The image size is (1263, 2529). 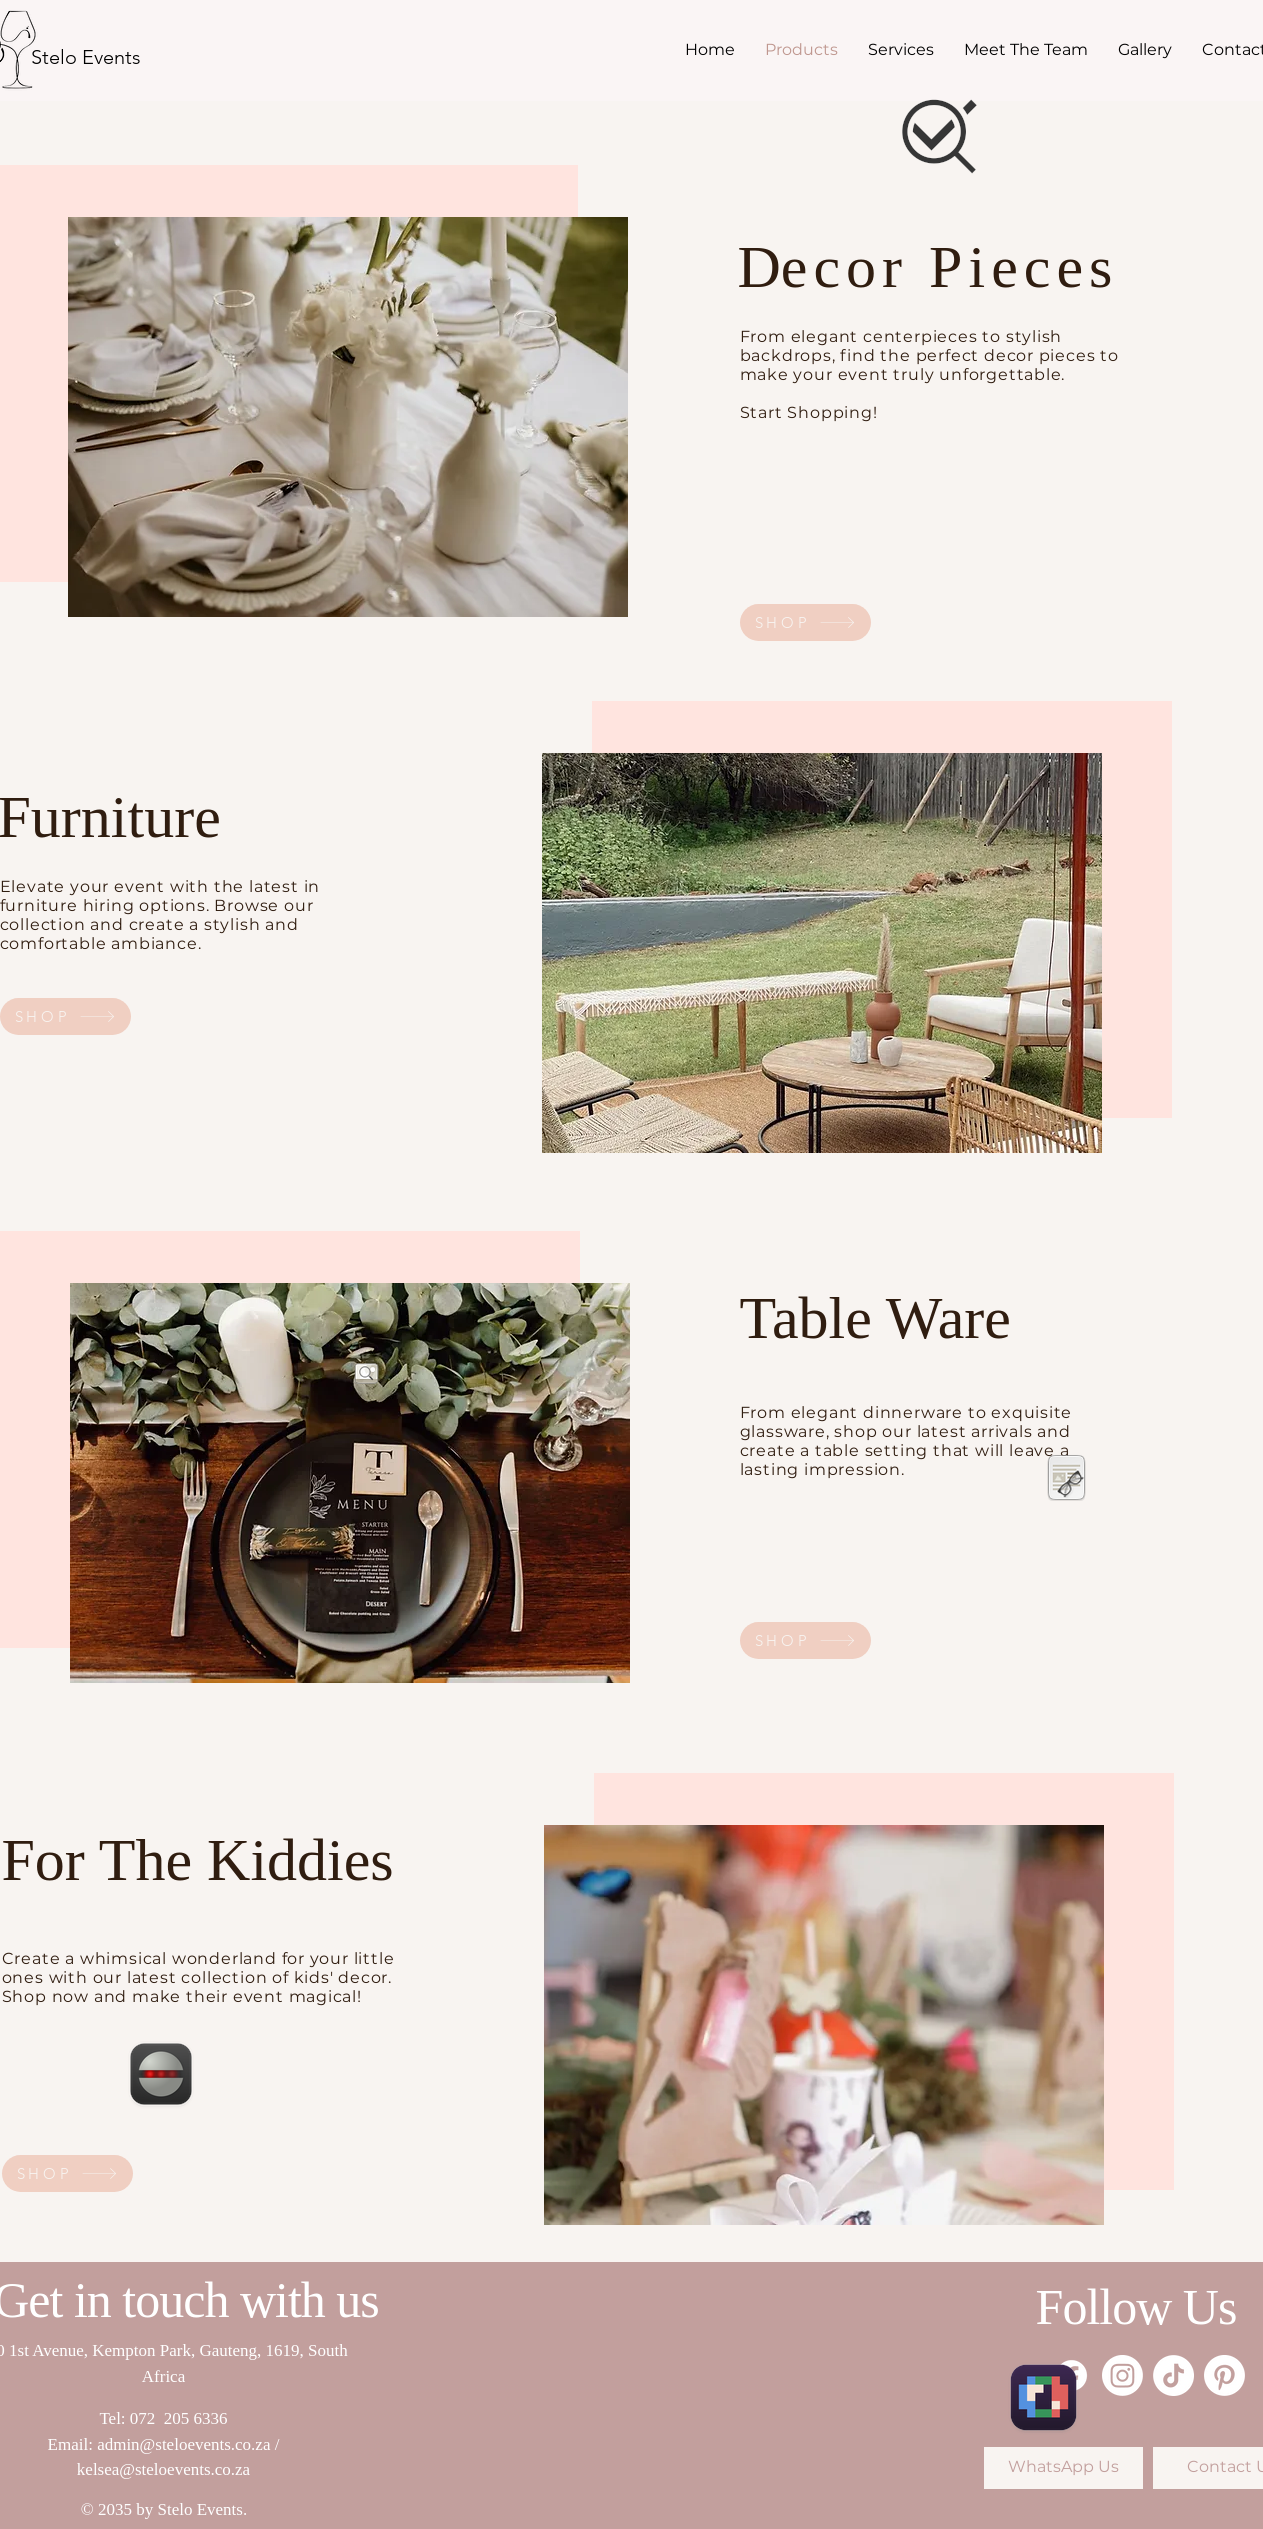 I want to click on open system configuration or setup assistant, so click(x=939, y=136).